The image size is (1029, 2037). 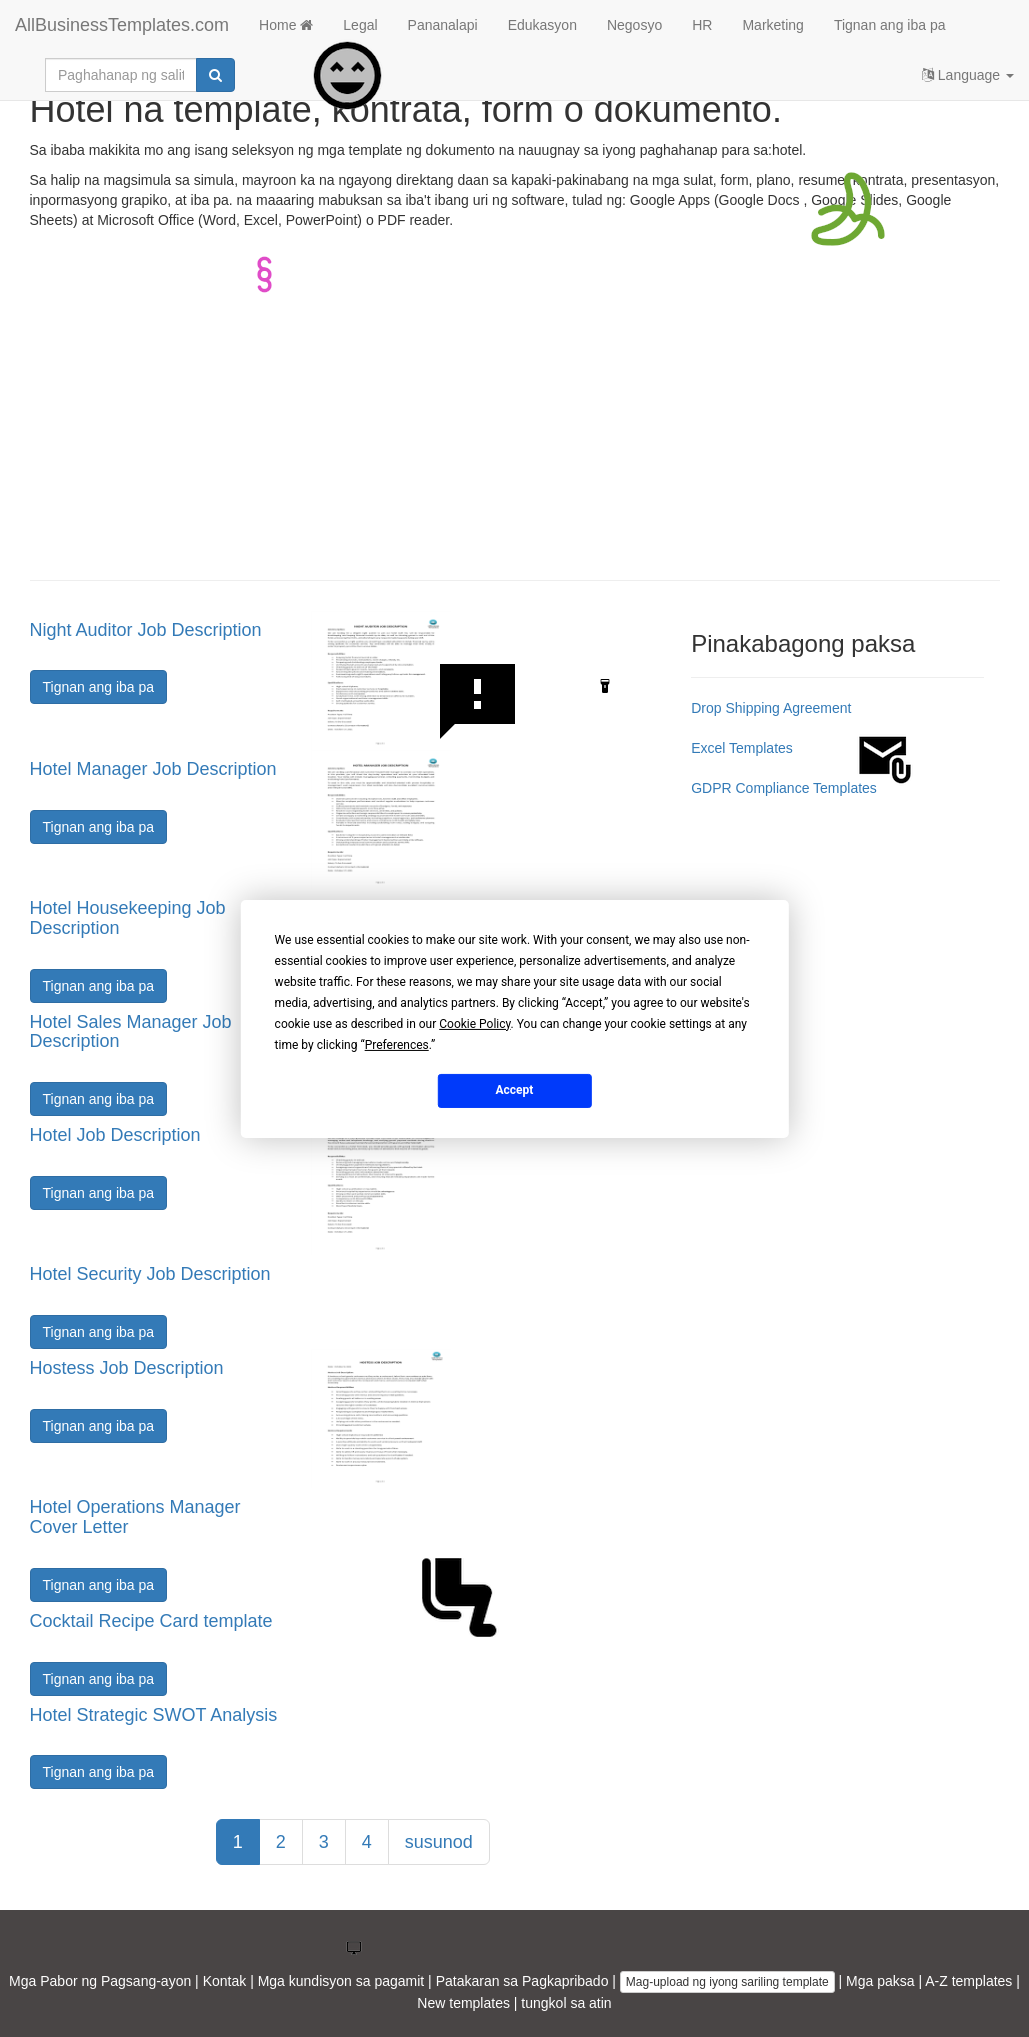 I want to click on indicates a legal or terms section, so click(x=264, y=274).